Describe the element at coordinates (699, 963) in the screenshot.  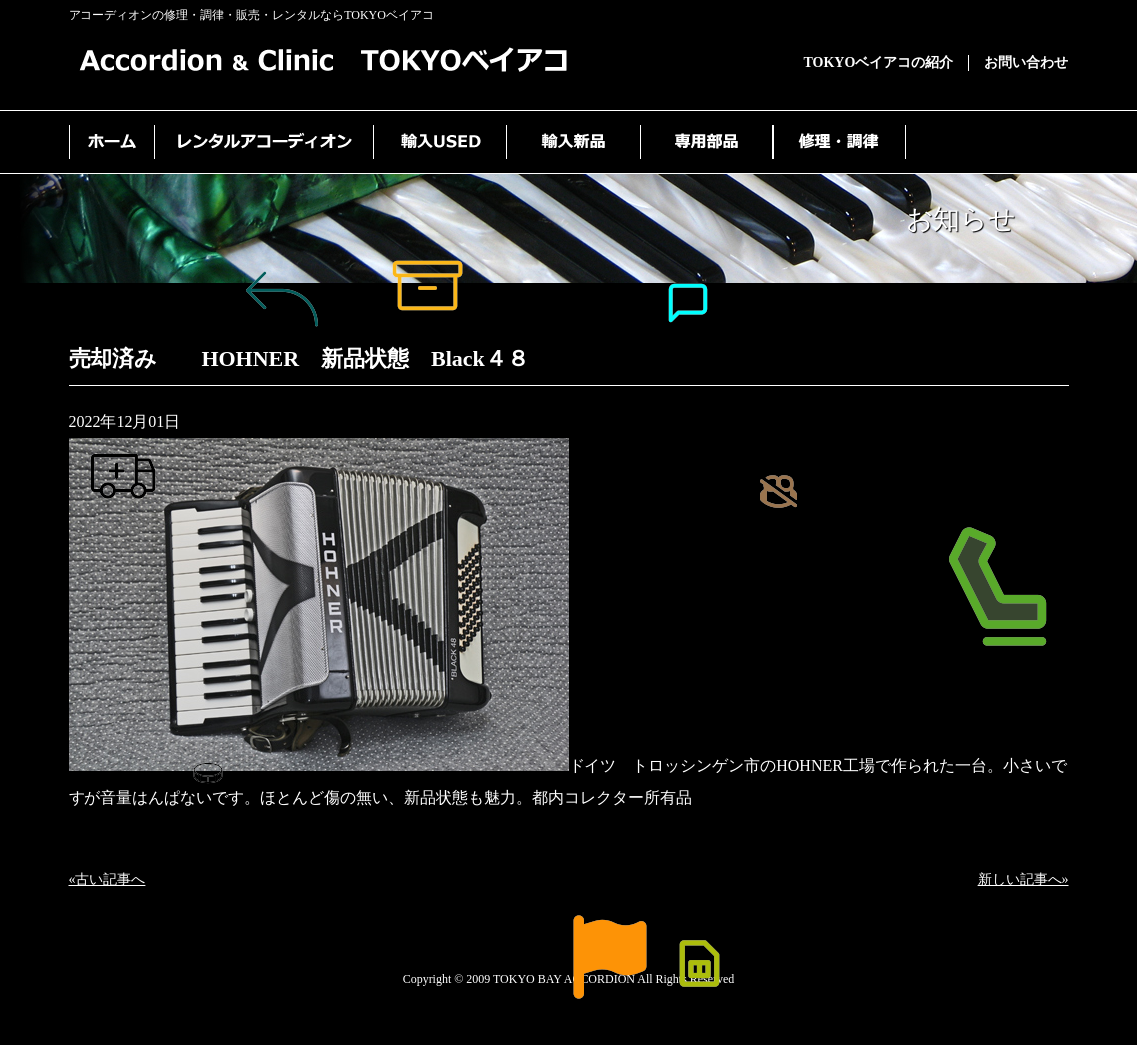
I see `manage sim card settings` at that location.